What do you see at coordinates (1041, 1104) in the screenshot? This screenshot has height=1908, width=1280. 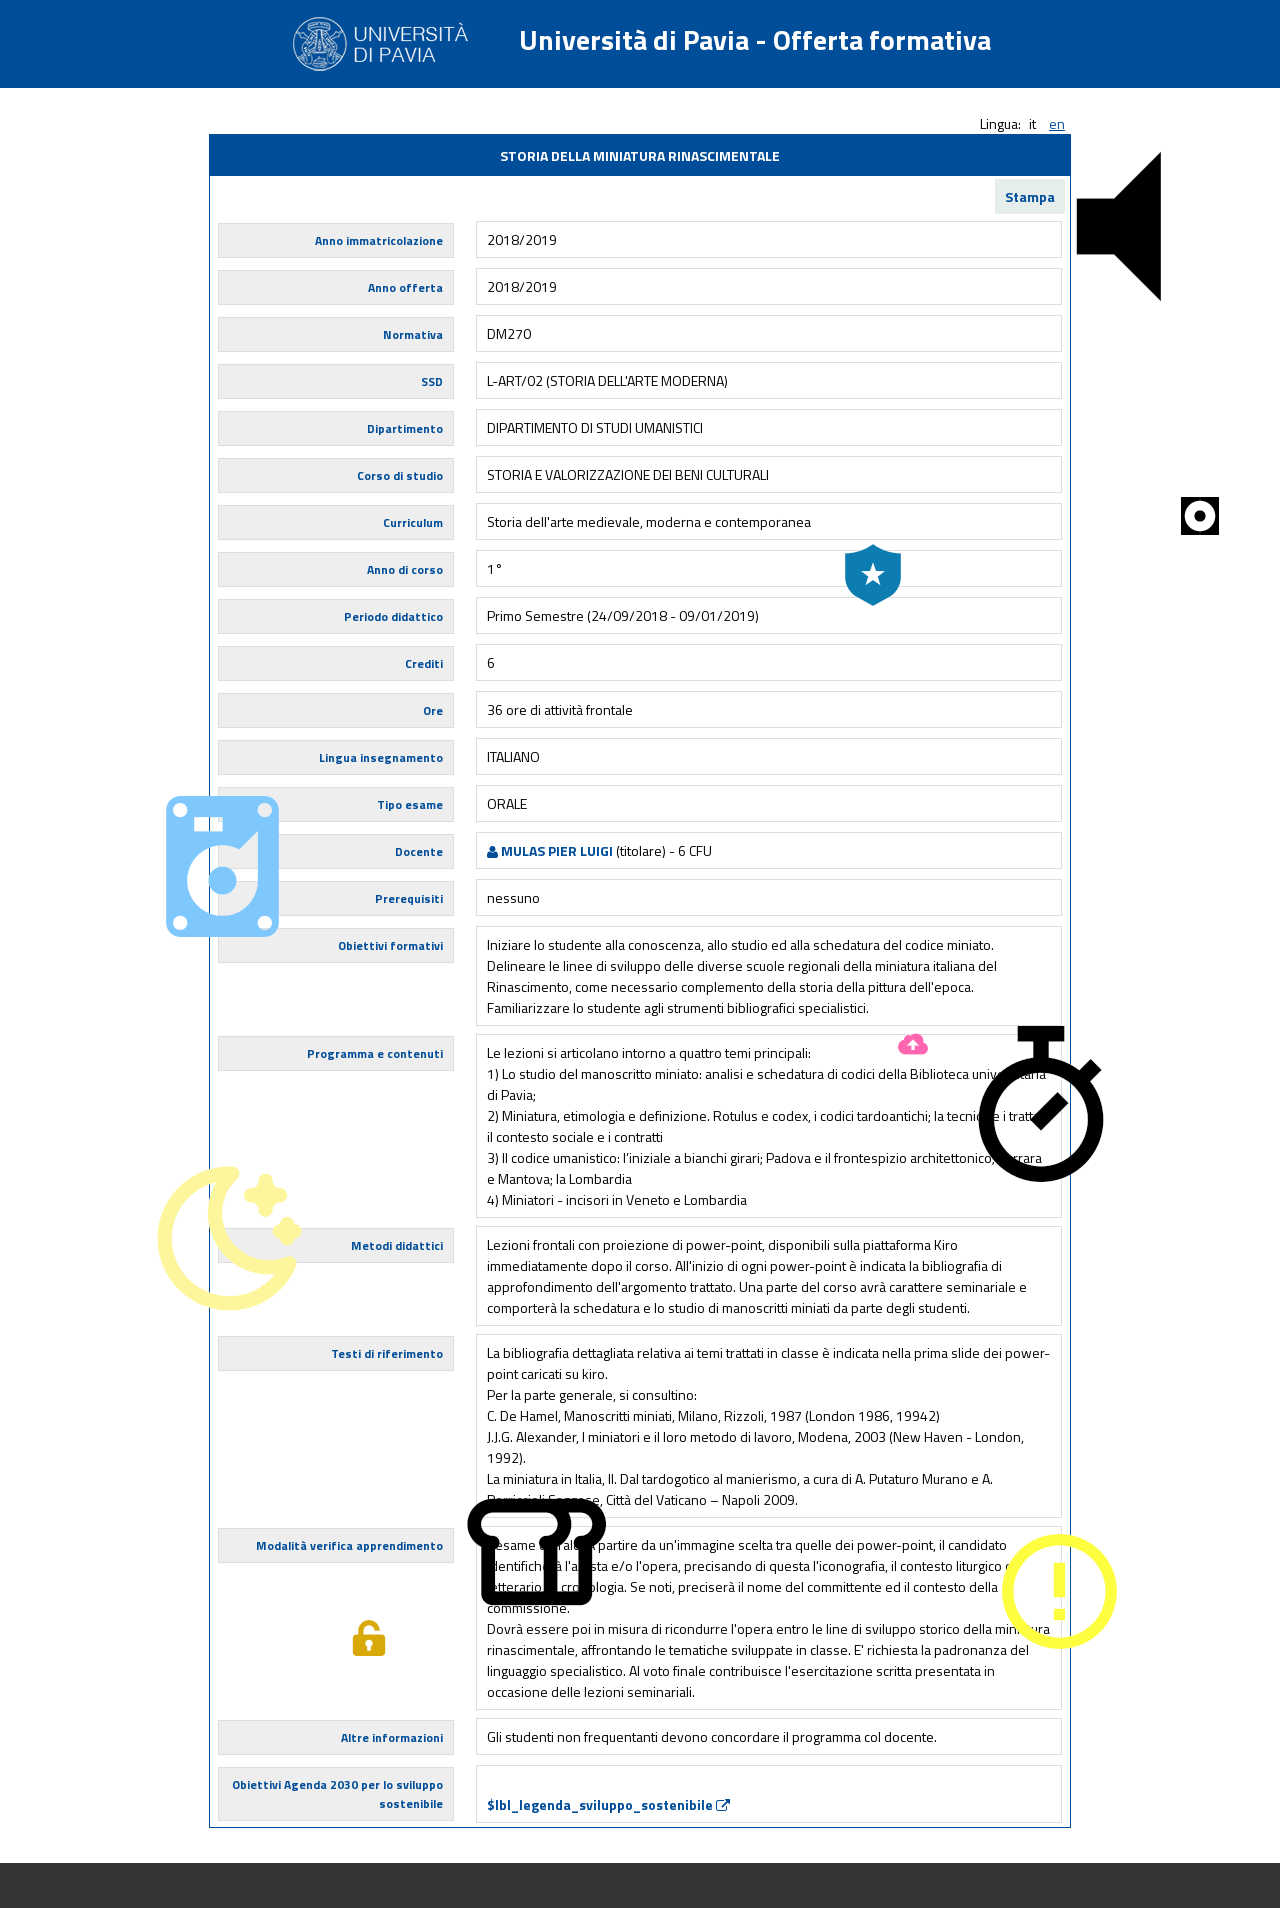 I see `set or start a timer` at bounding box center [1041, 1104].